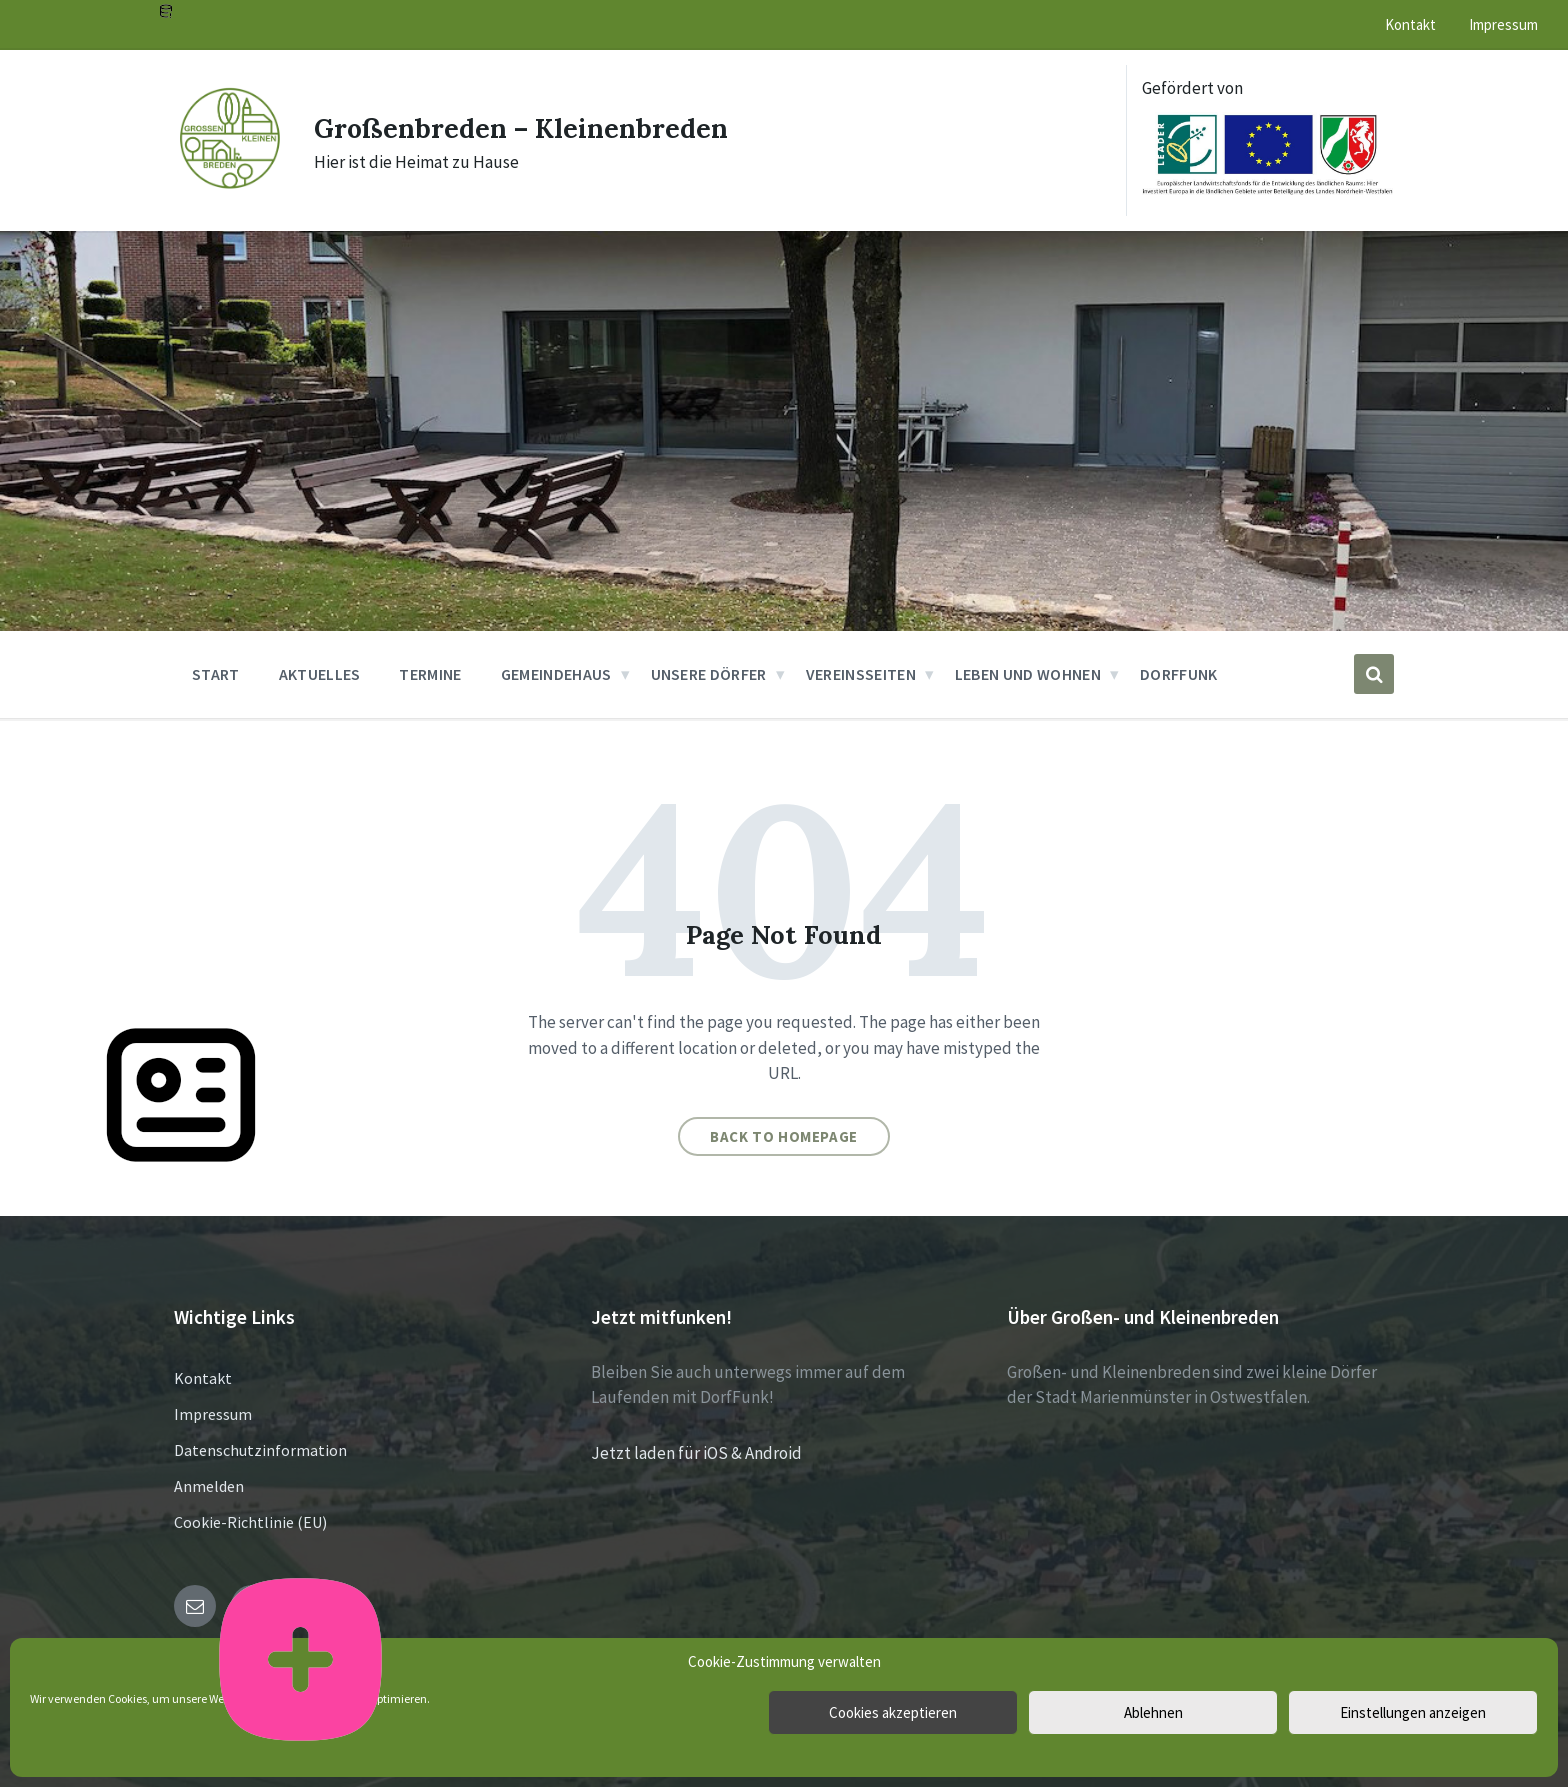 The image size is (1568, 1787). Describe the element at coordinates (181, 1095) in the screenshot. I see `view your profile or identification card` at that location.